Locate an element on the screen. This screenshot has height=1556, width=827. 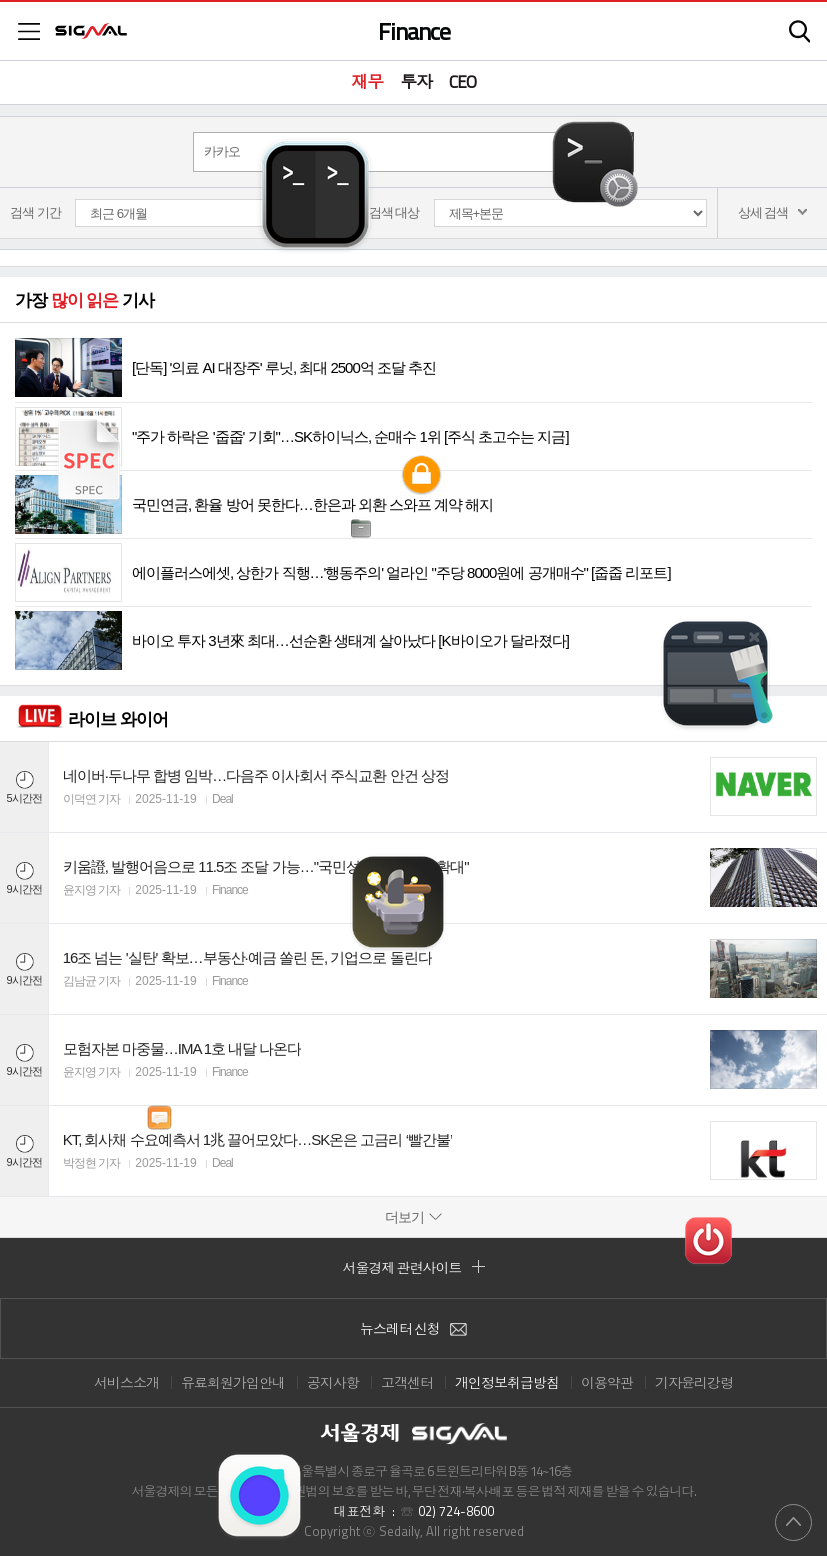
open the file manager application is located at coordinates (361, 528).